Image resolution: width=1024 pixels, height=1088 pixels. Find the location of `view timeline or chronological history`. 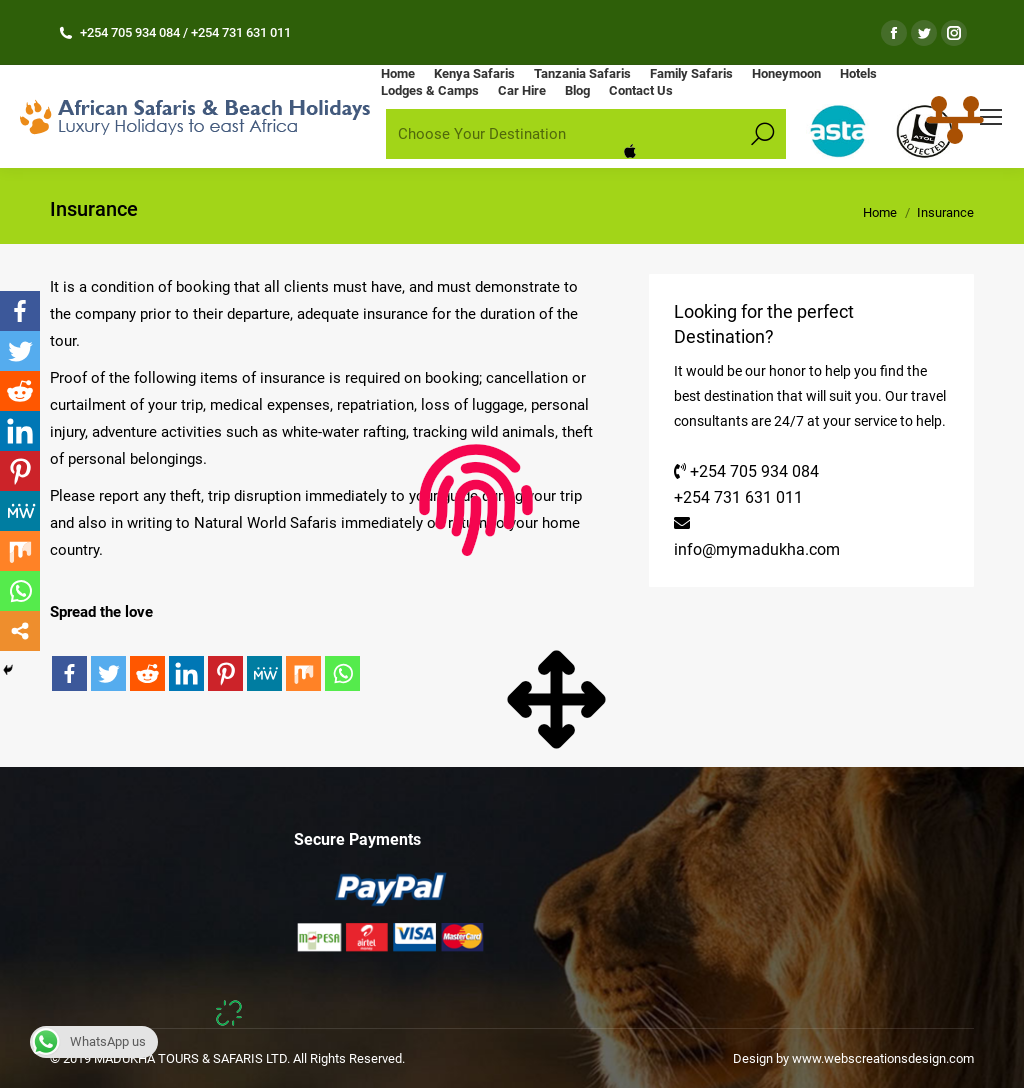

view timeline or chronological history is located at coordinates (955, 120).